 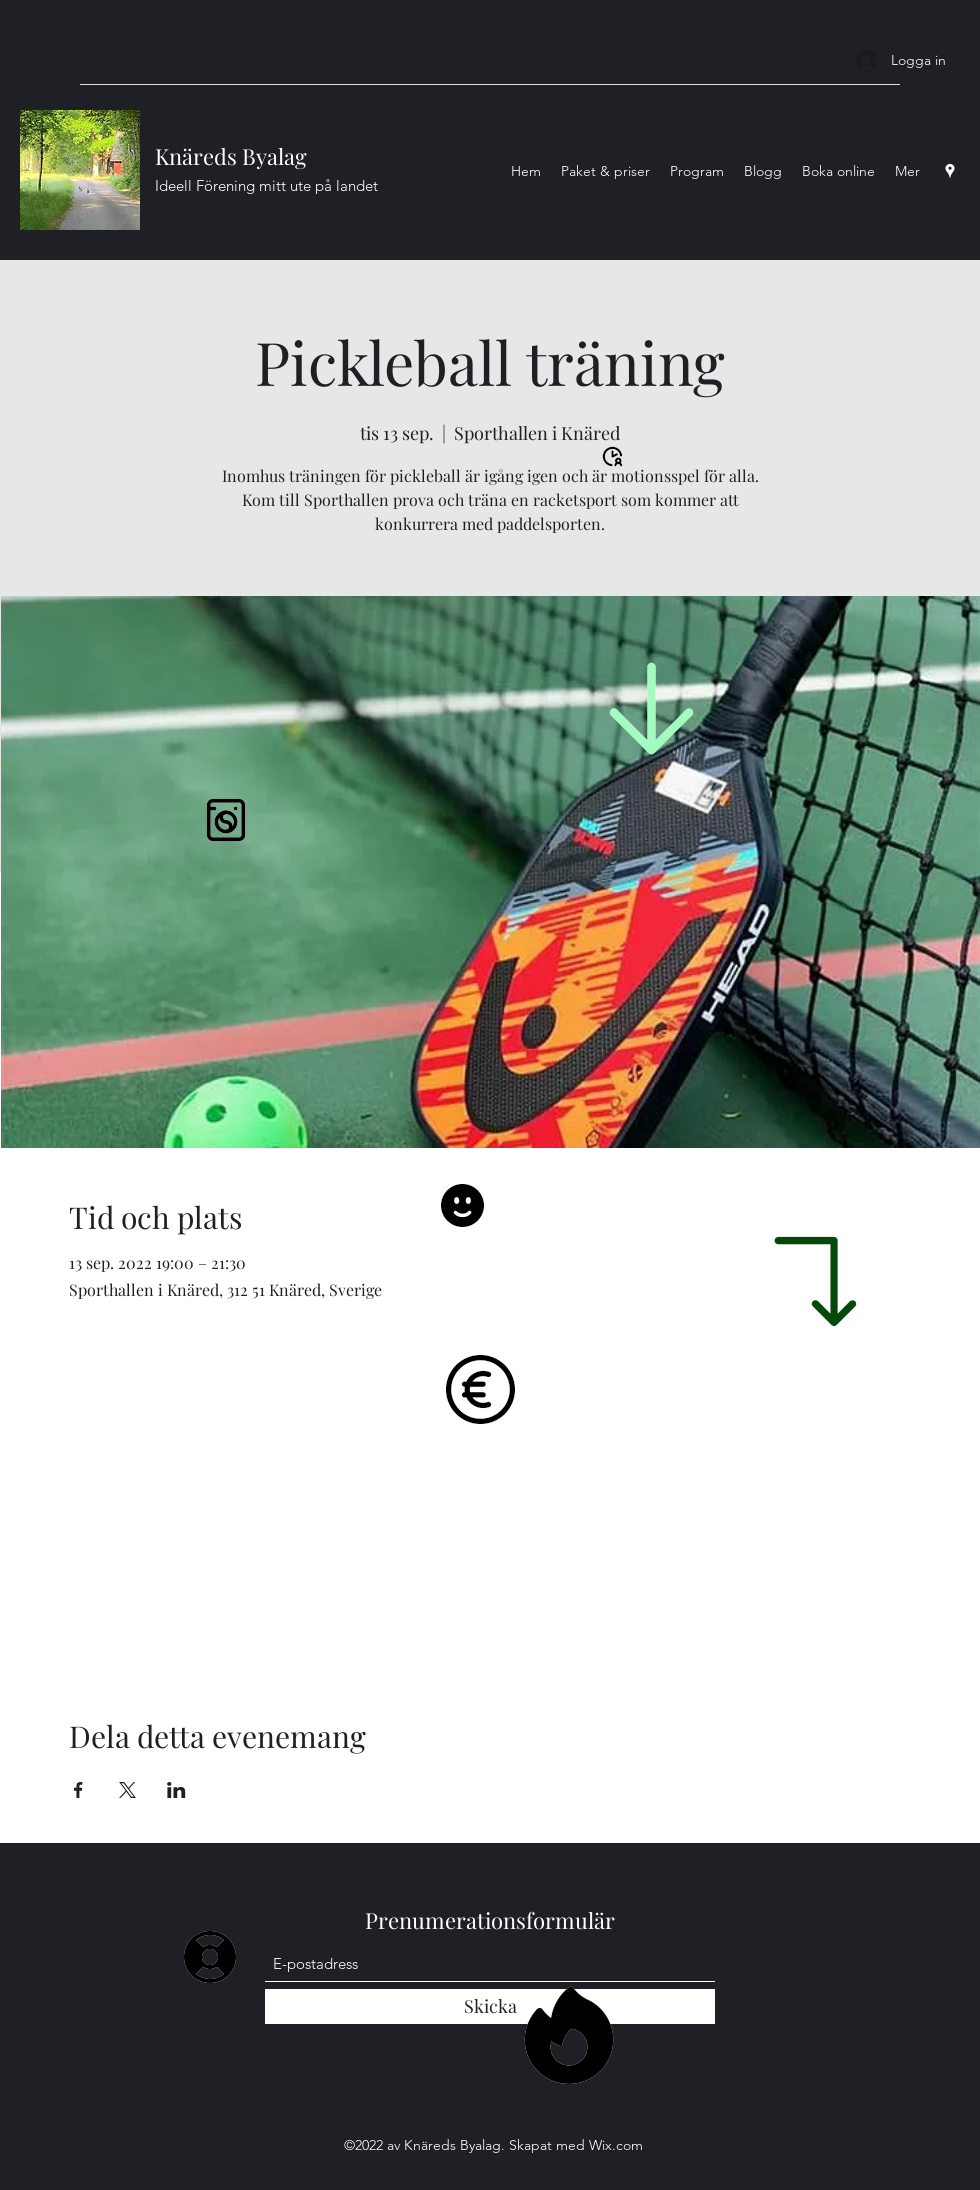 I want to click on scroll down or view more content, so click(x=651, y=708).